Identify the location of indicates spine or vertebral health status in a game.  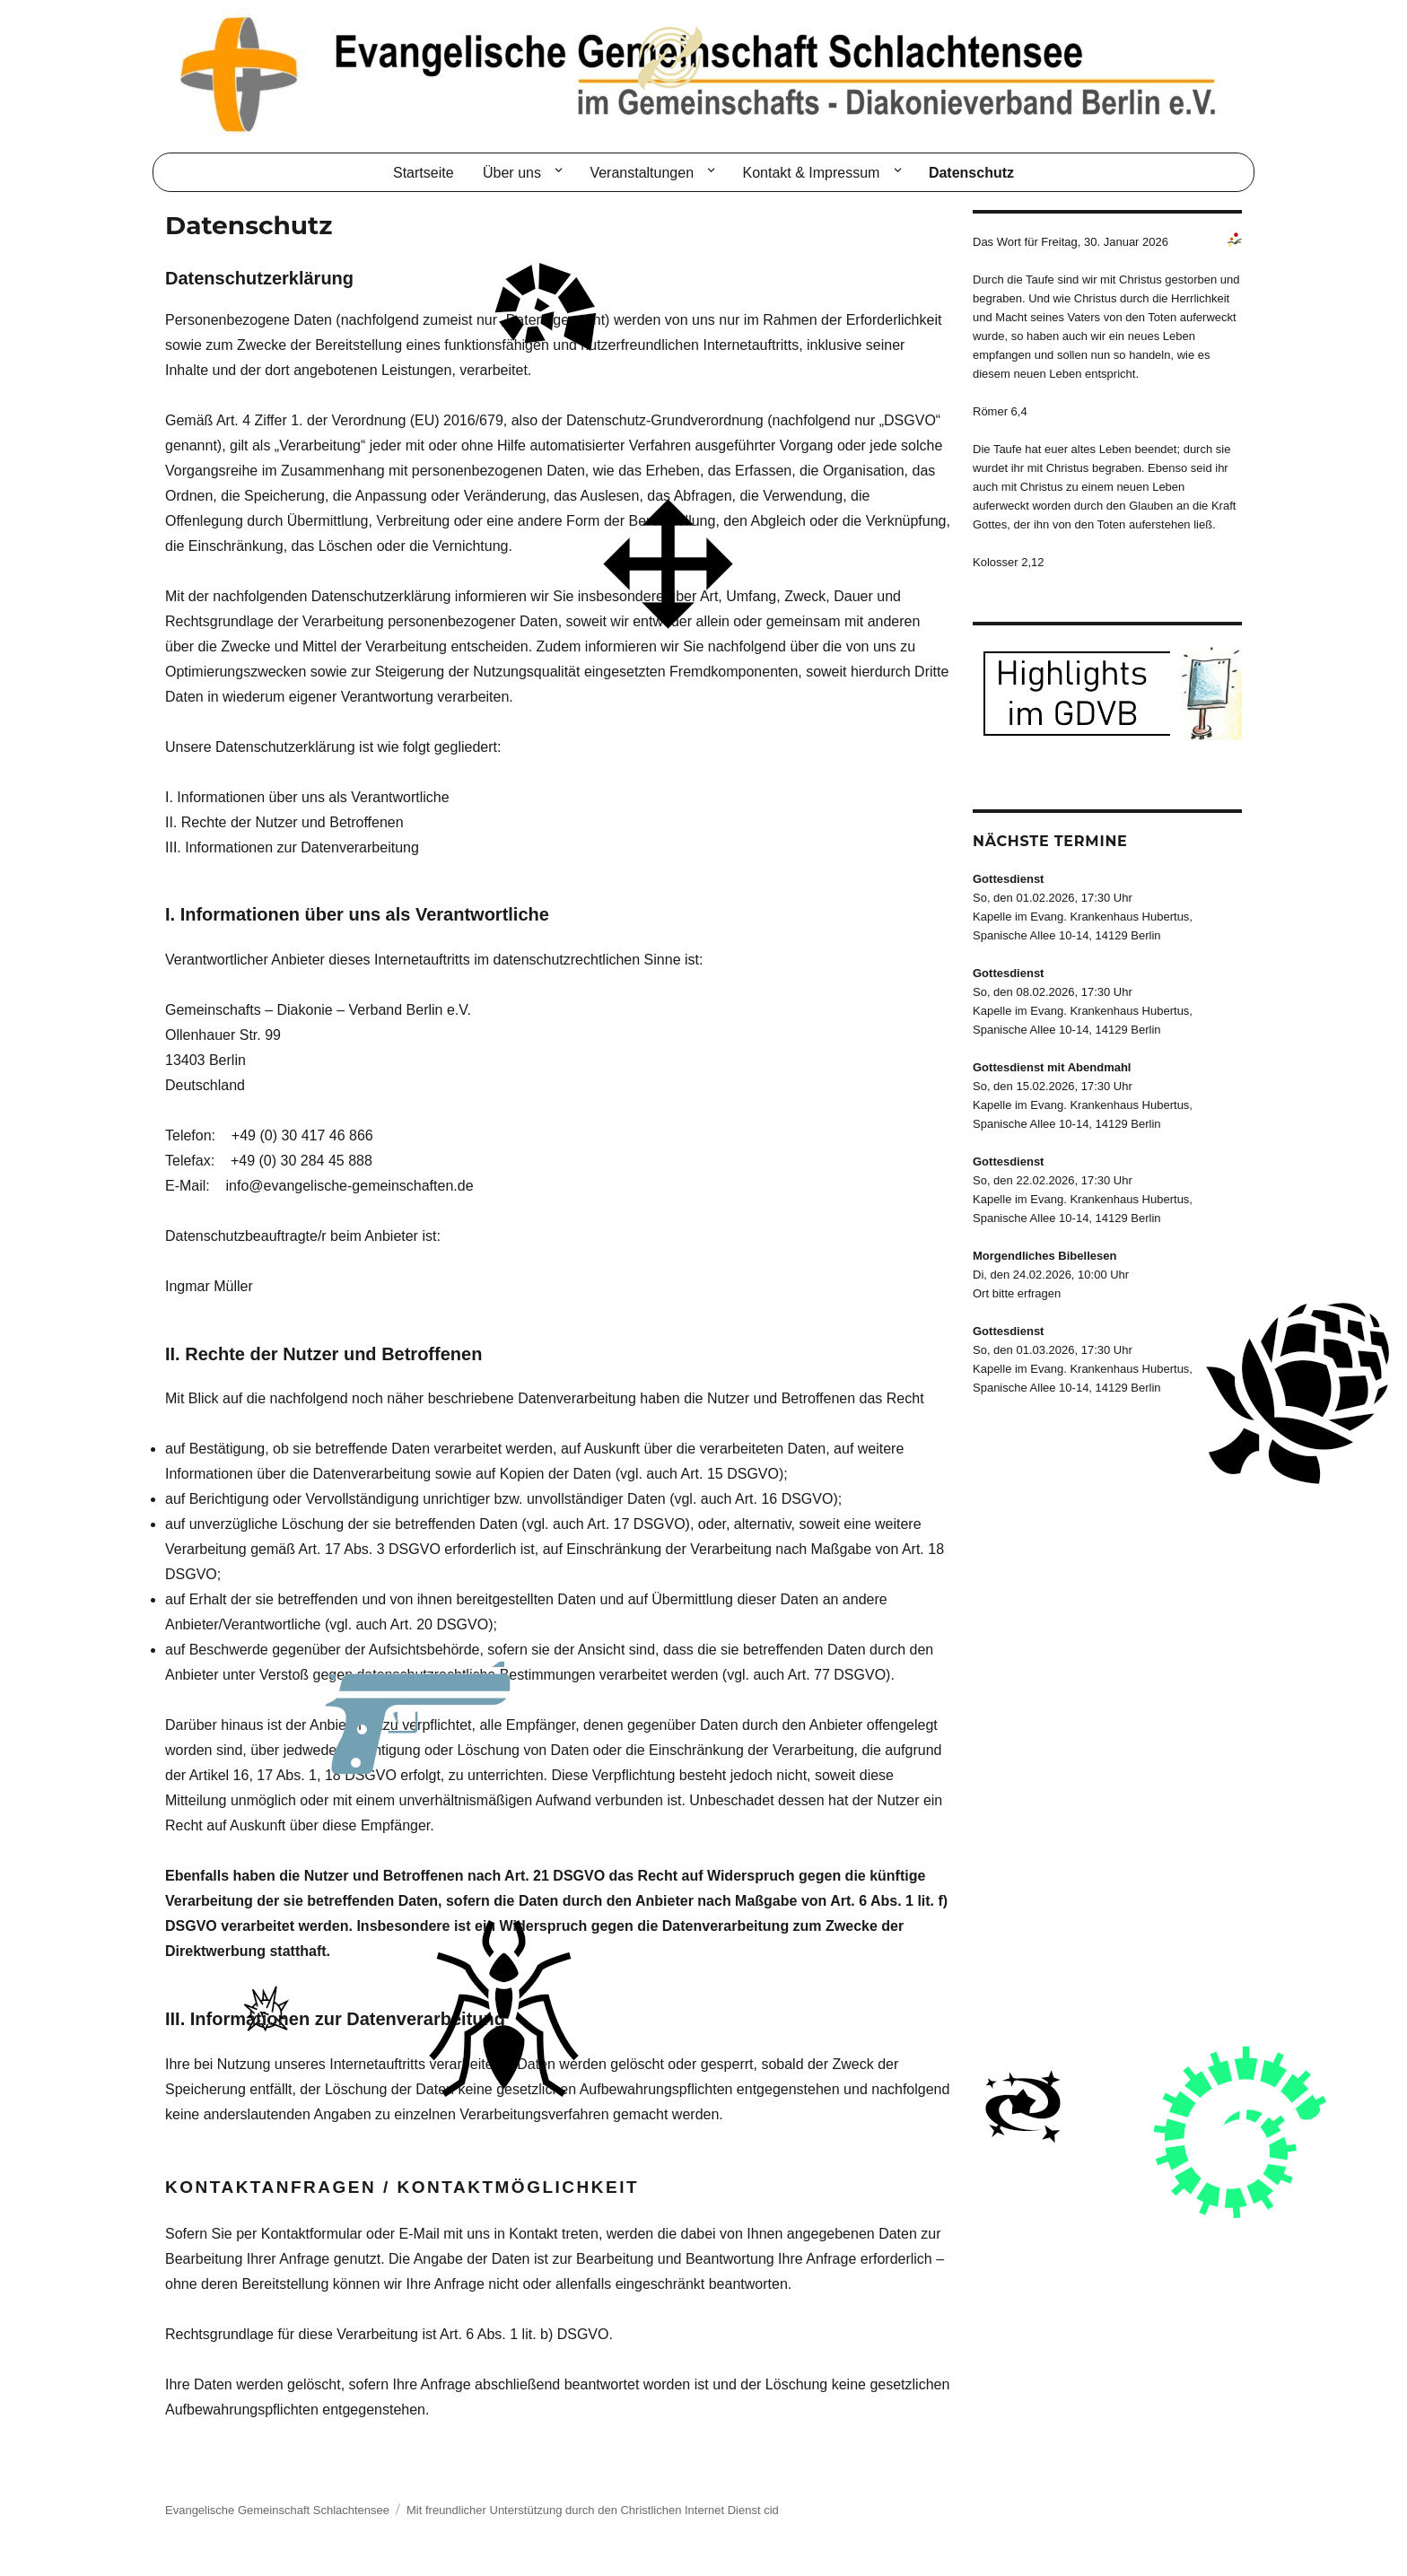
(1238, 2132).